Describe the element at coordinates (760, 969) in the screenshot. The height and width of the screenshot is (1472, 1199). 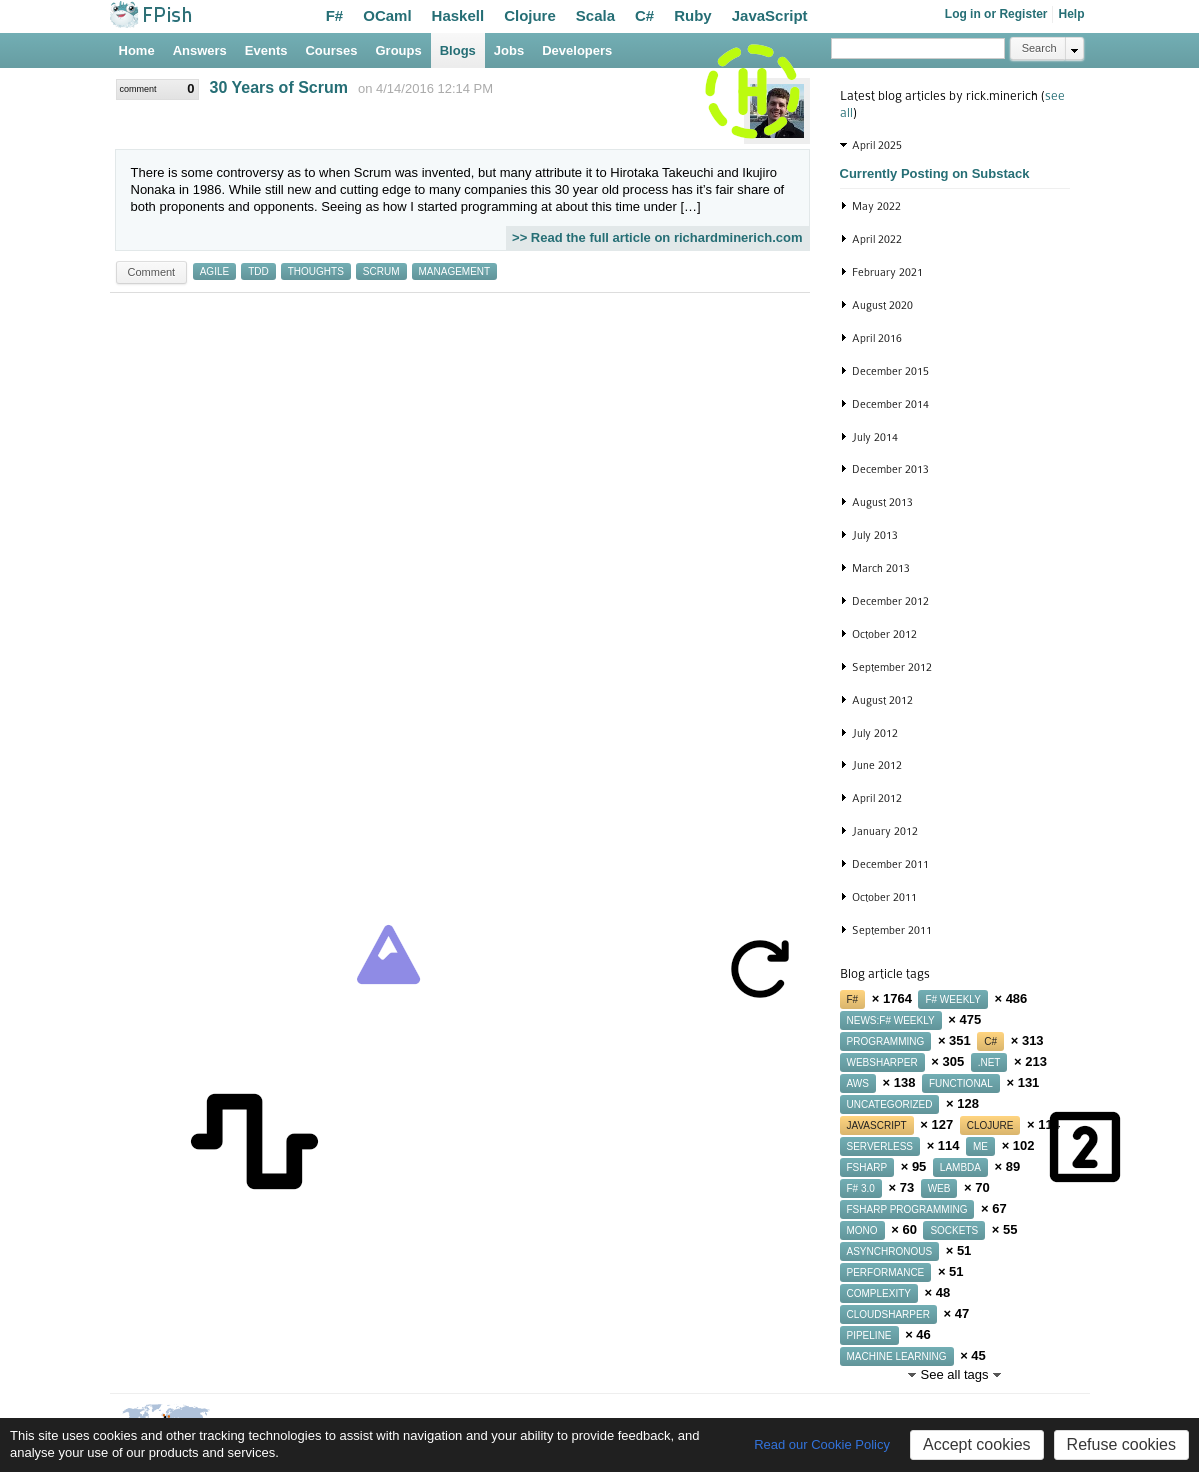
I see `redo the last action` at that location.